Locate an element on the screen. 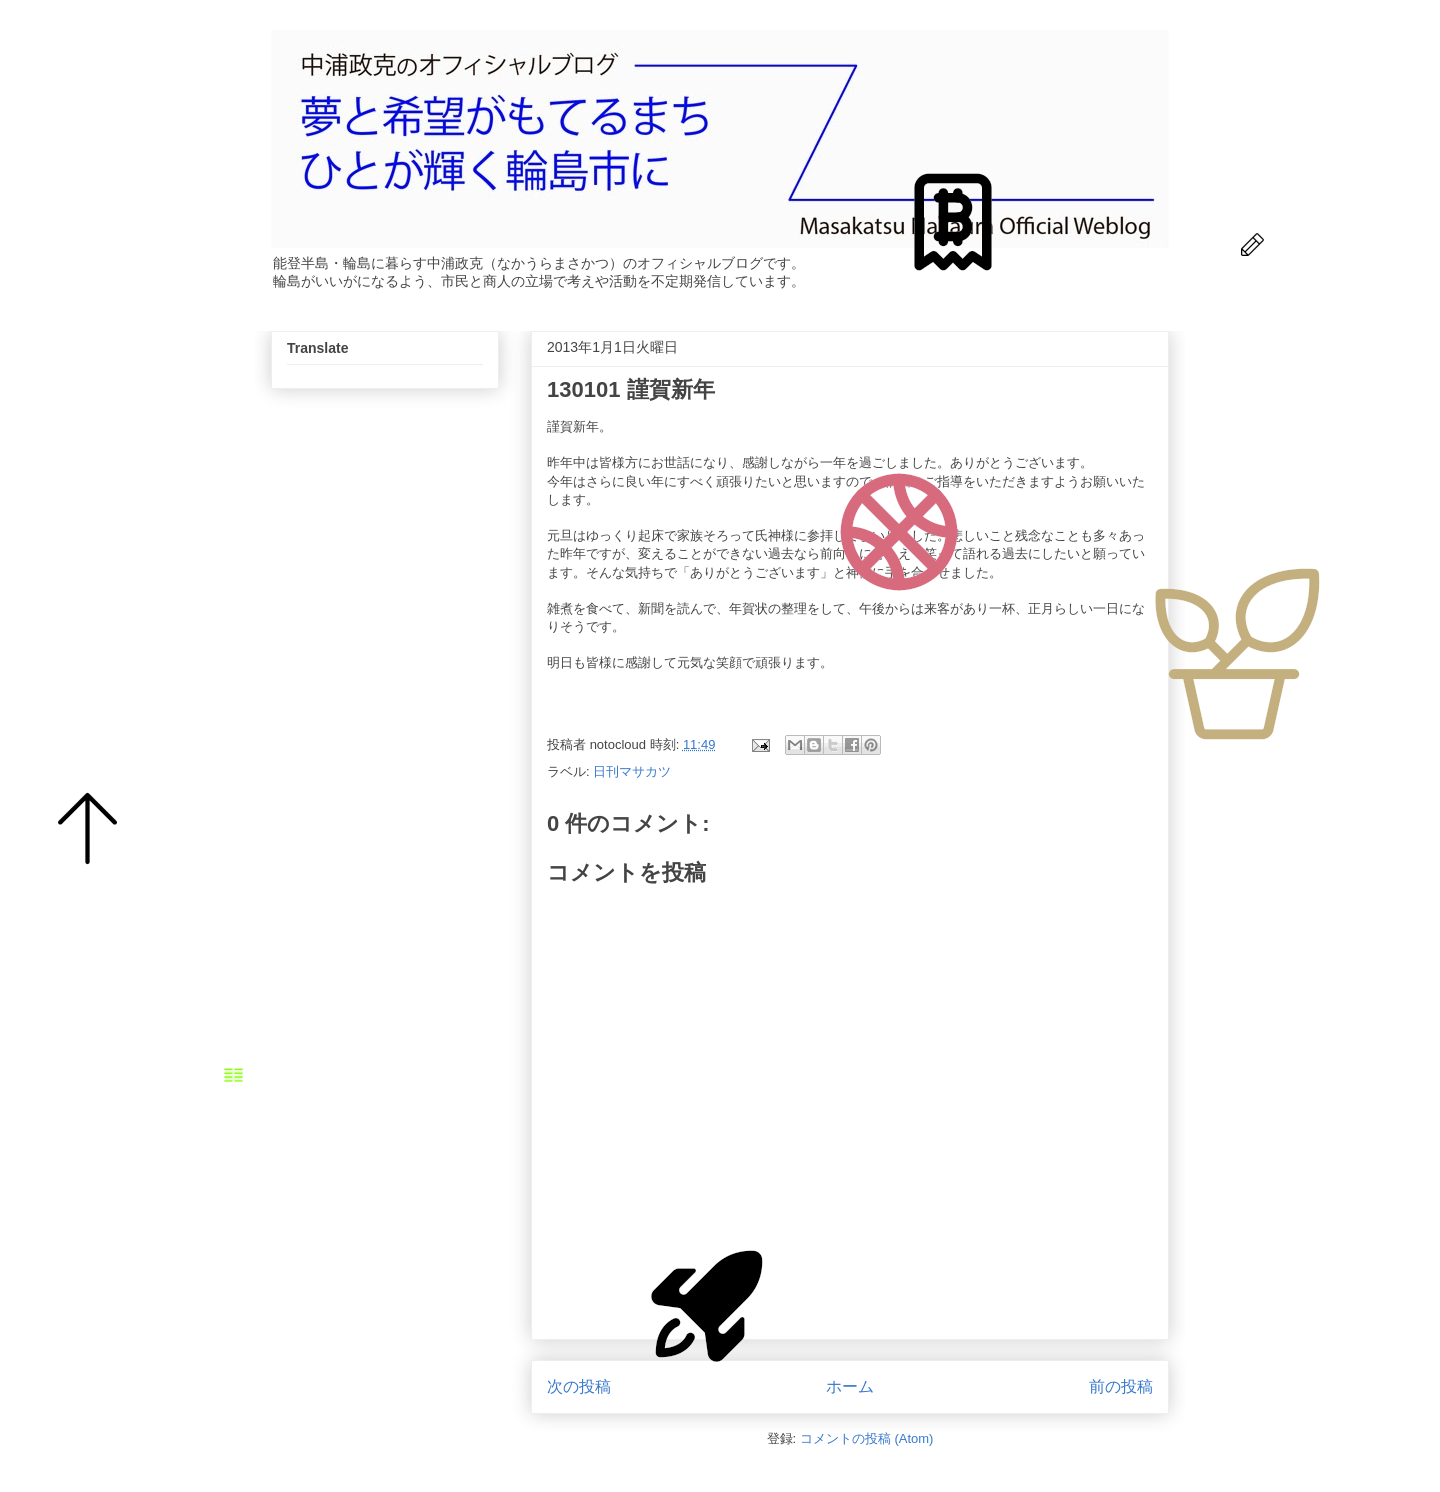 Image resolution: width=1440 pixels, height=1492 pixels. scroll to top of page is located at coordinates (87, 828).